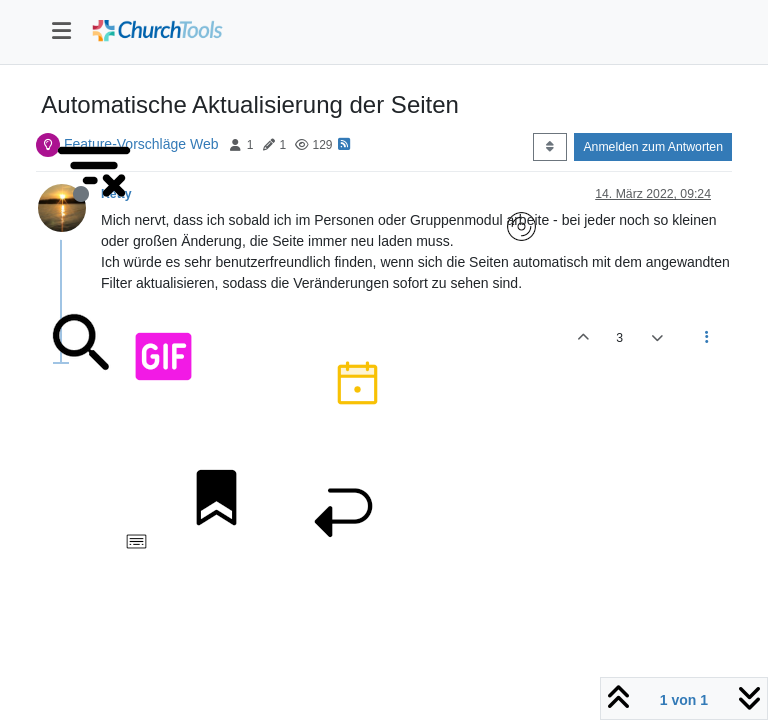  What do you see at coordinates (357, 384) in the screenshot?
I see `calendar event or reminder indicator` at bounding box center [357, 384].